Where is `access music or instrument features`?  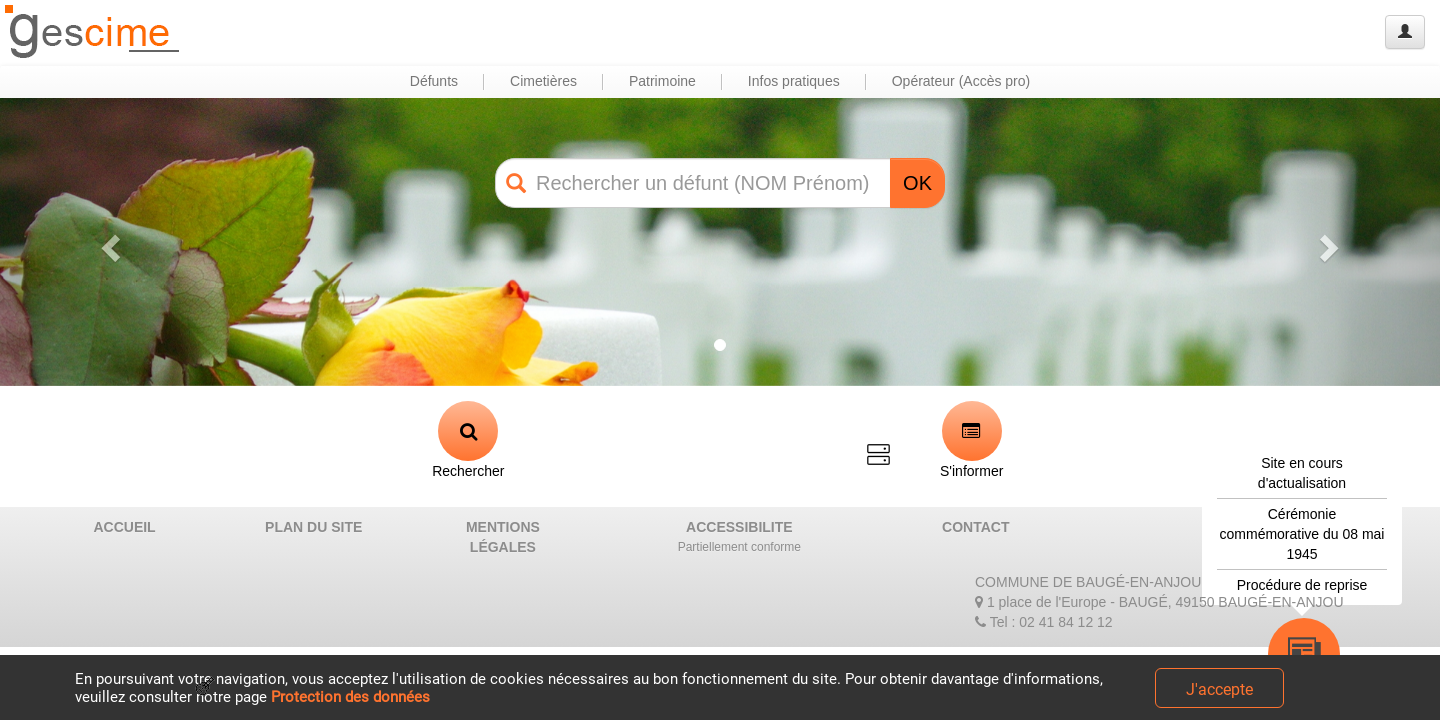 access music or instrument features is located at coordinates (205, 686).